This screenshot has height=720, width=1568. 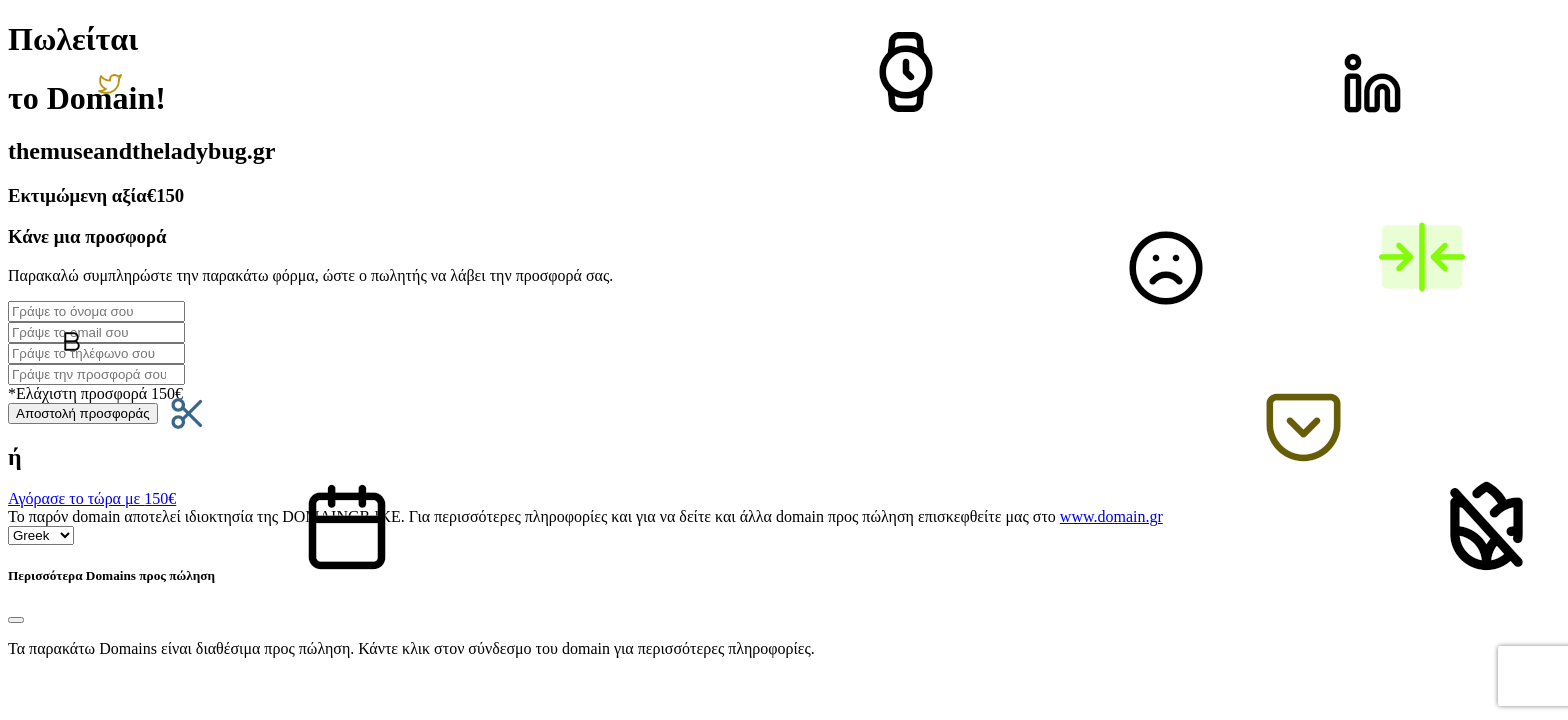 I want to click on connect with linkedin, so click(x=1372, y=84).